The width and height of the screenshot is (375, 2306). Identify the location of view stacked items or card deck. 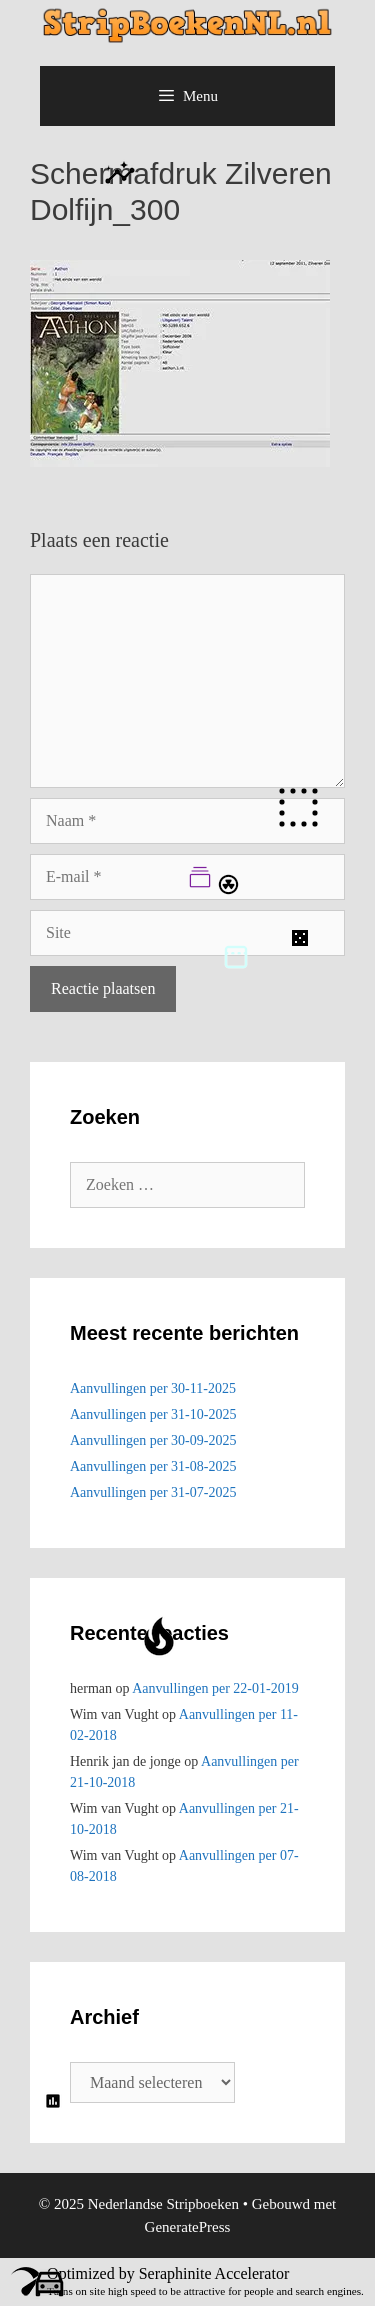
(200, 878).